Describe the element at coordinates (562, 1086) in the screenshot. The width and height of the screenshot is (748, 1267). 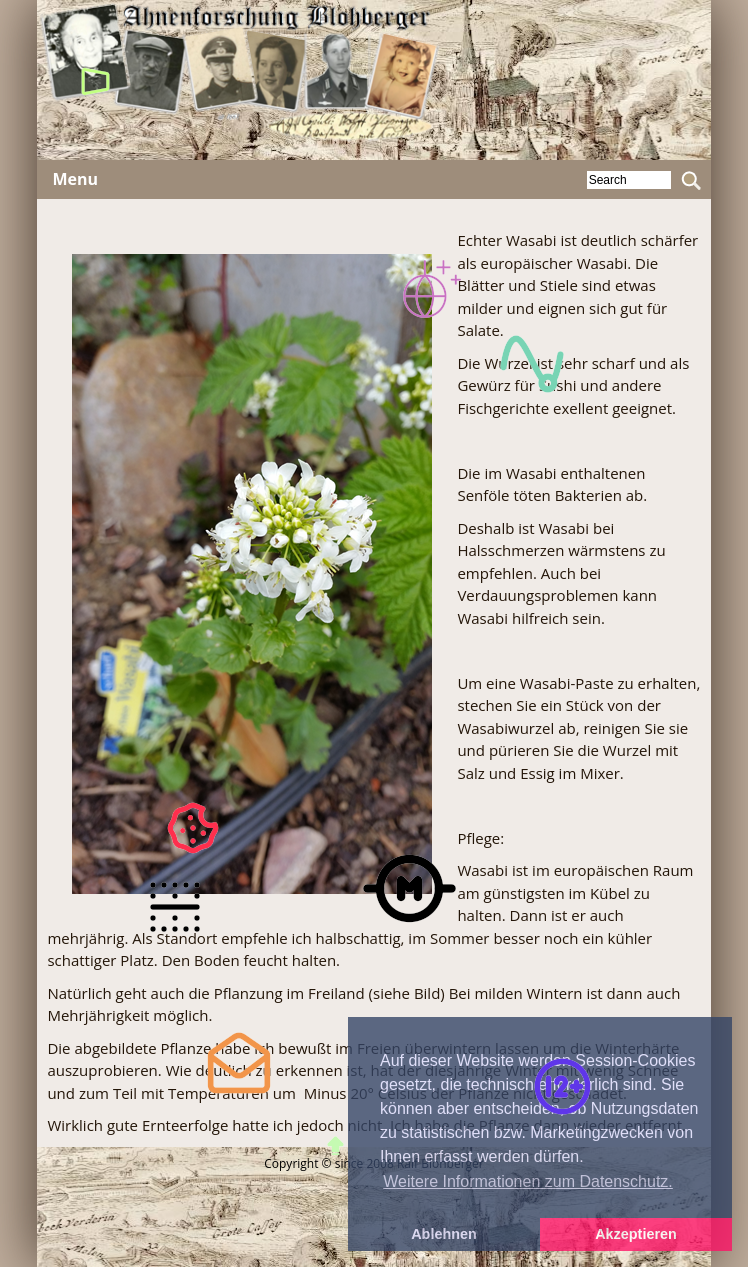
I see `indicates content rated for ages 12 and older` at that location.